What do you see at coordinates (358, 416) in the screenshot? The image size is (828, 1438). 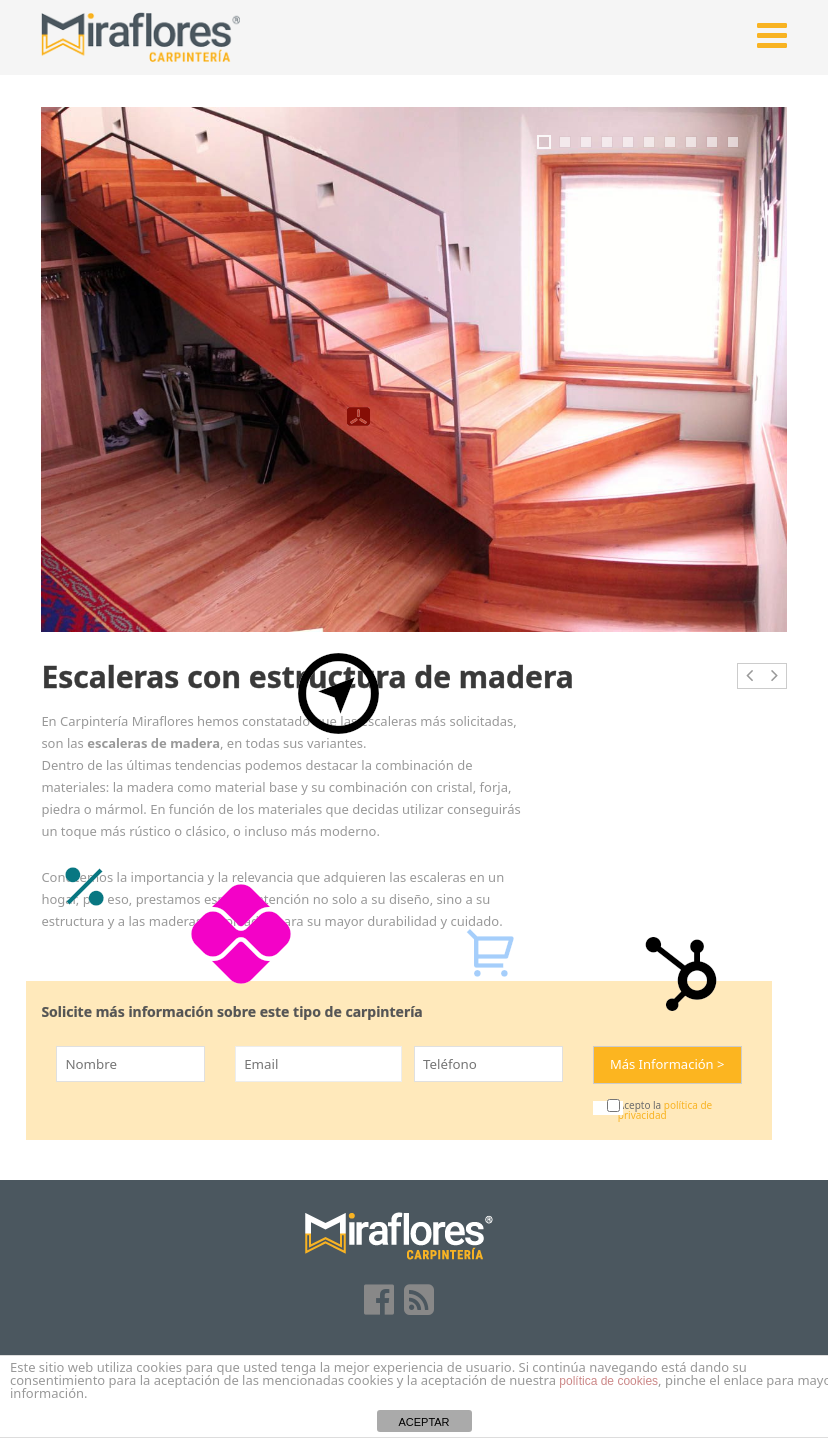 I see `k3s lightweight kubernetes distribution logo` at bounding box center [358, 416].